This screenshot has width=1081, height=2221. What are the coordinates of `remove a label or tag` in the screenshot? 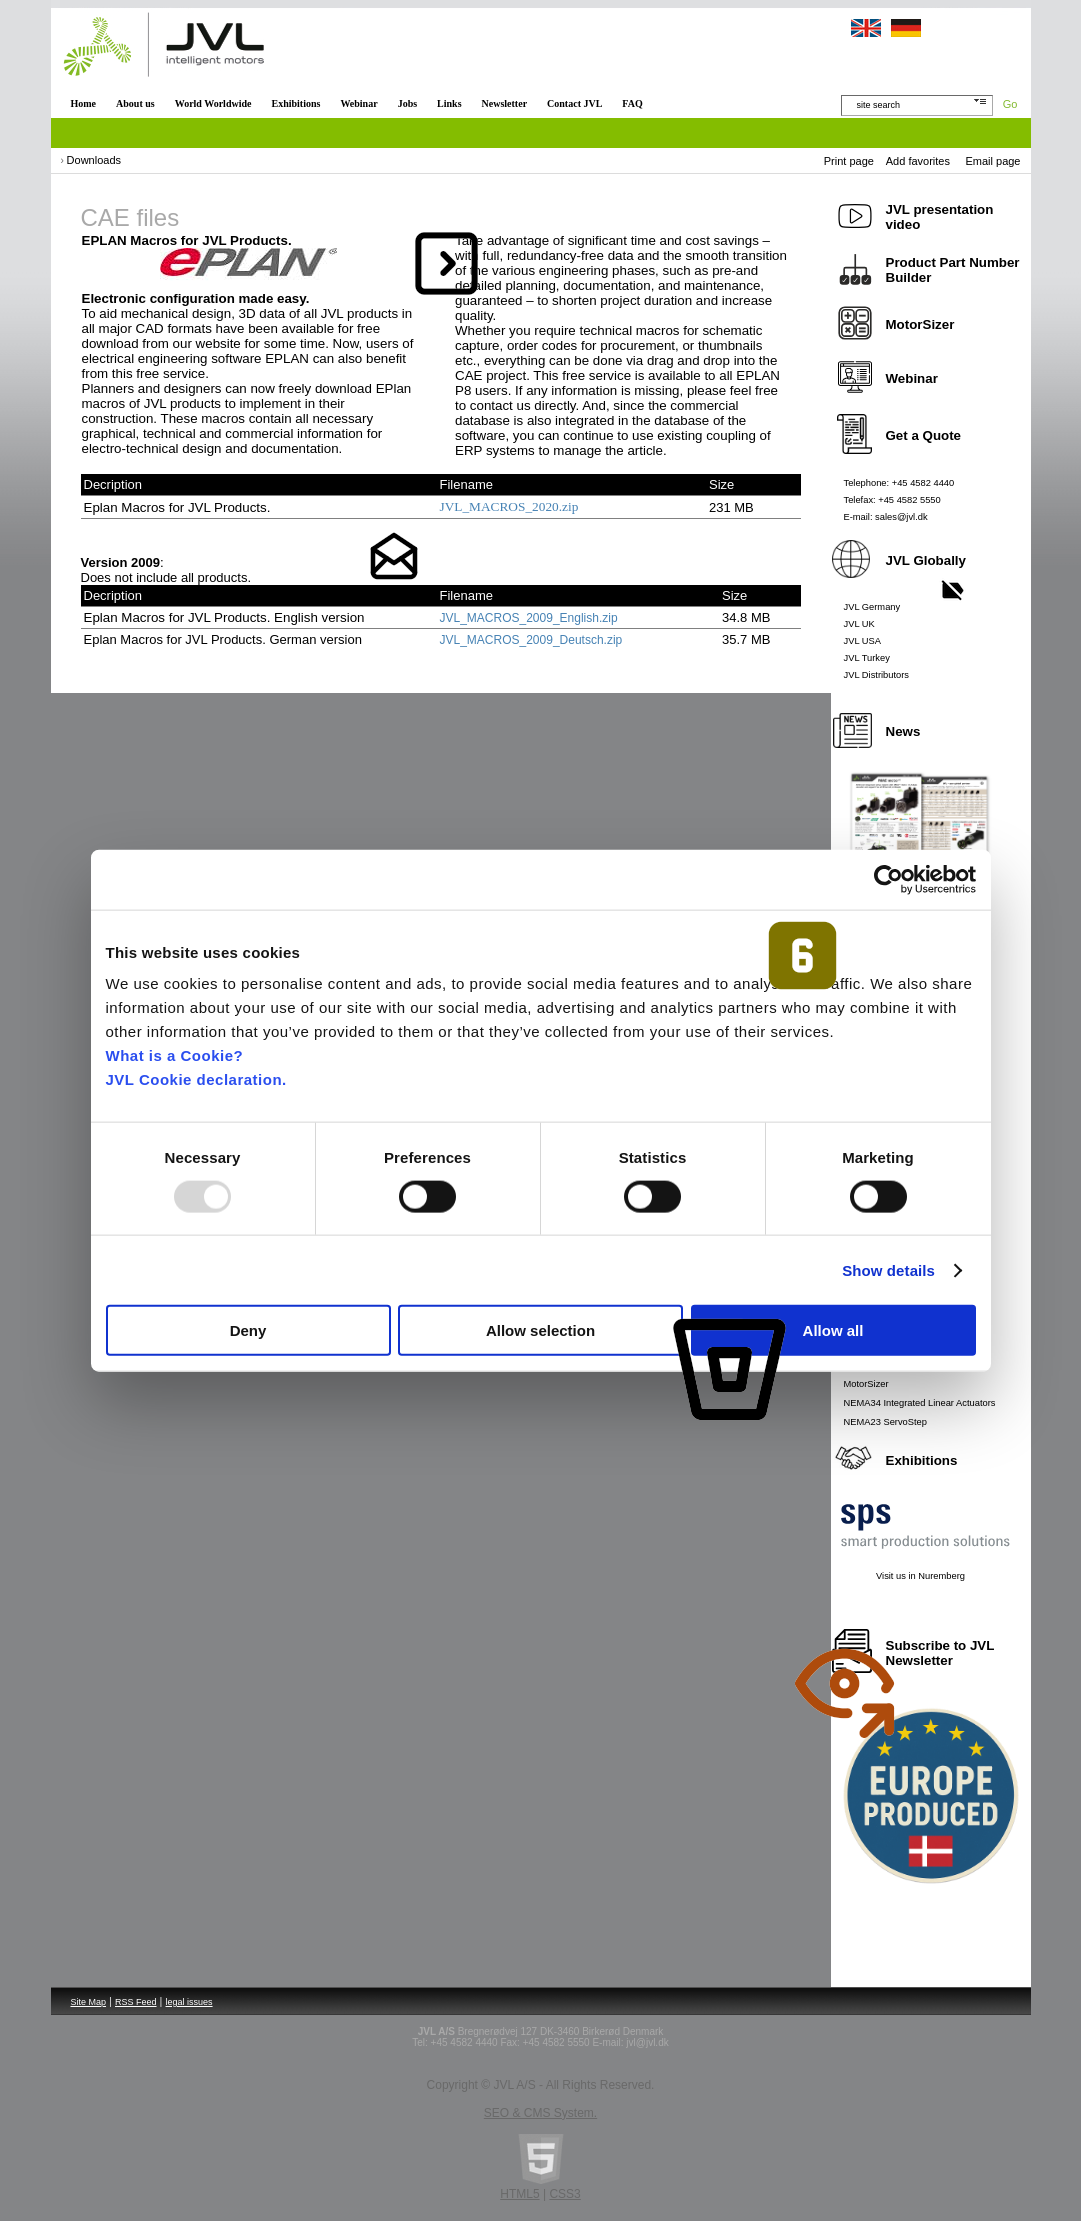 It's located at (952, 590).